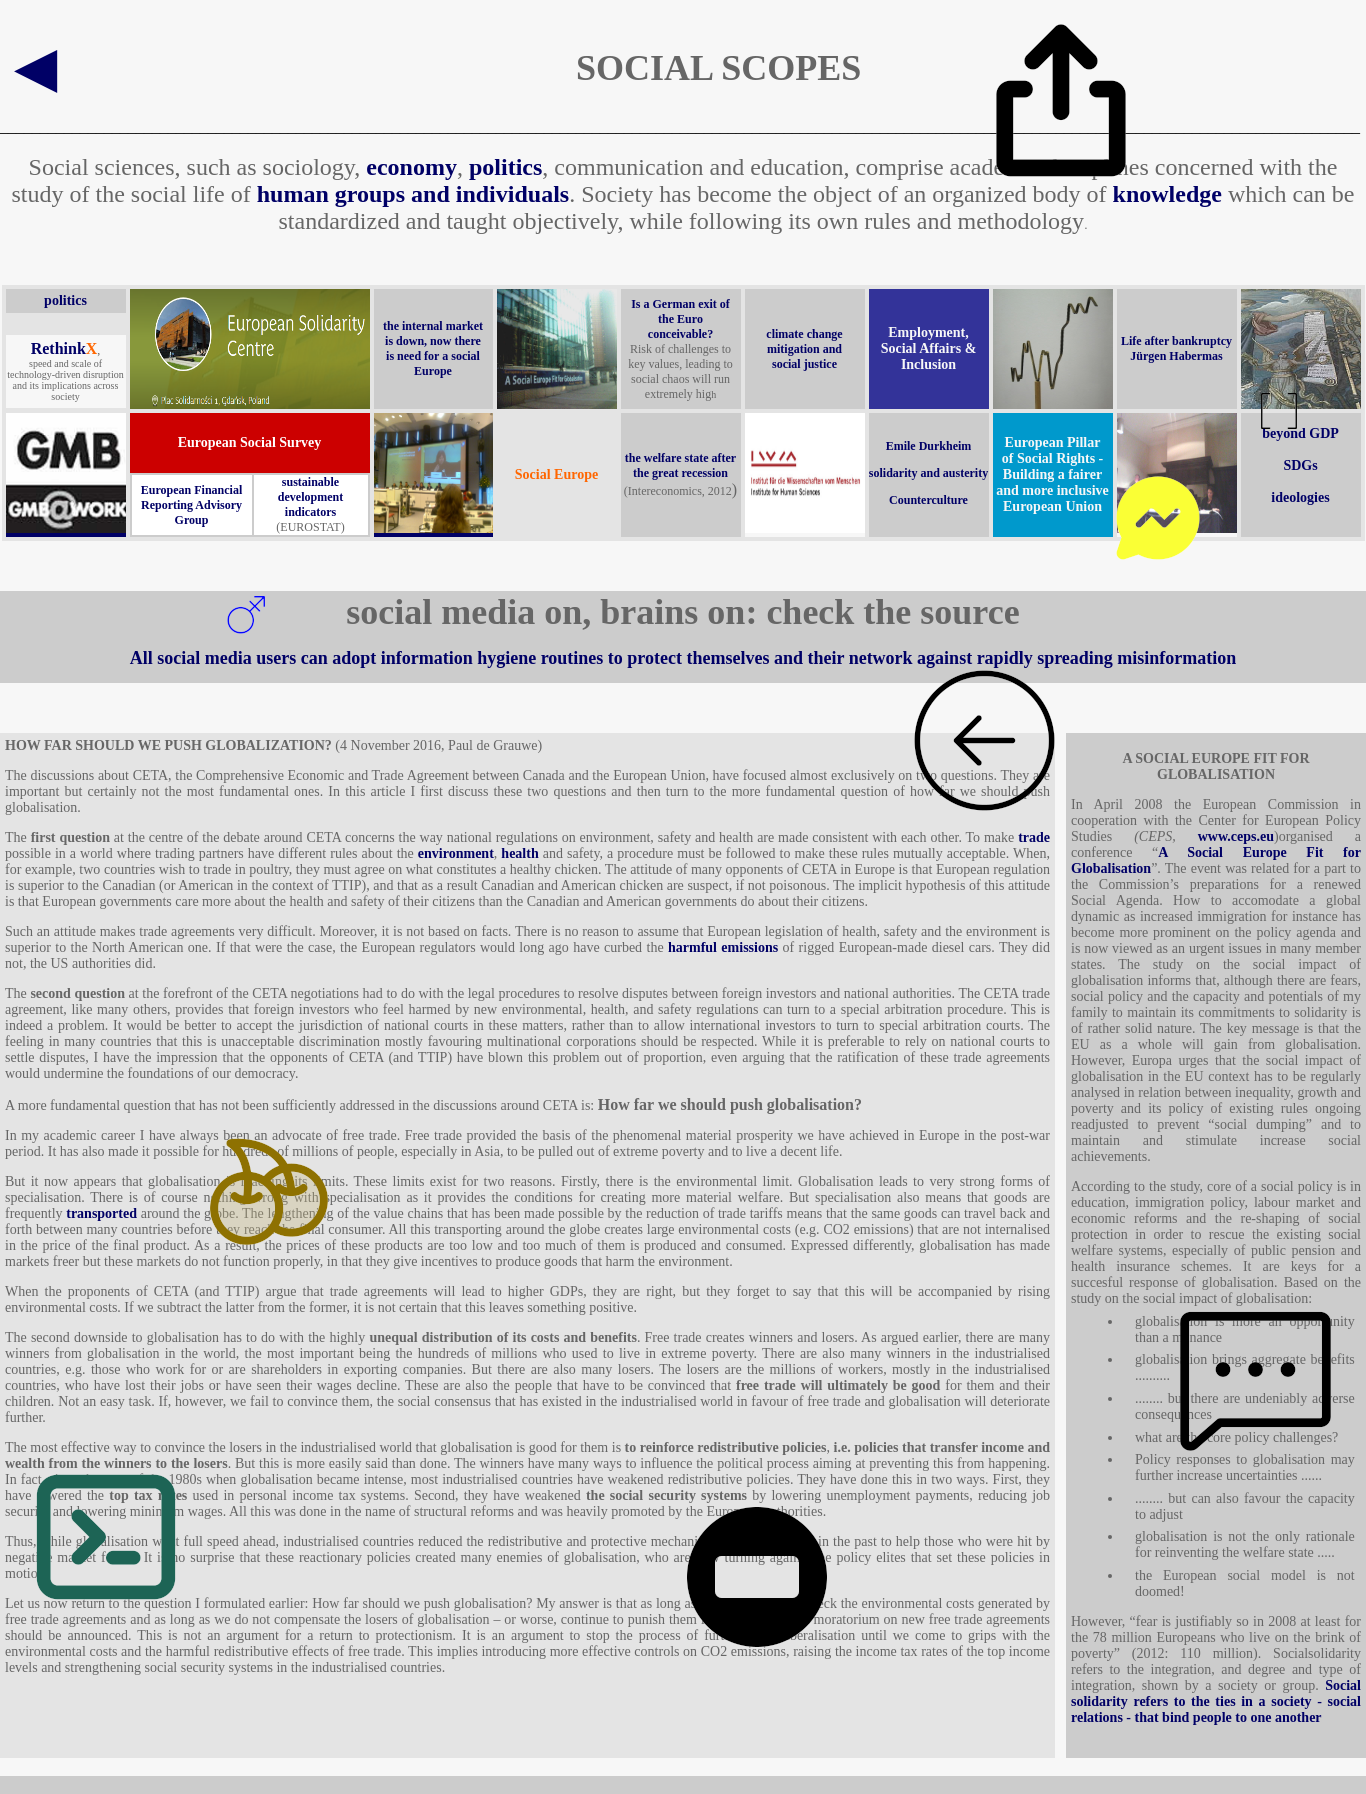  What do you see at coordinates (1279, 411) in the screenshot?
I see `insert code or text block` at bounding box center [1279, 411].